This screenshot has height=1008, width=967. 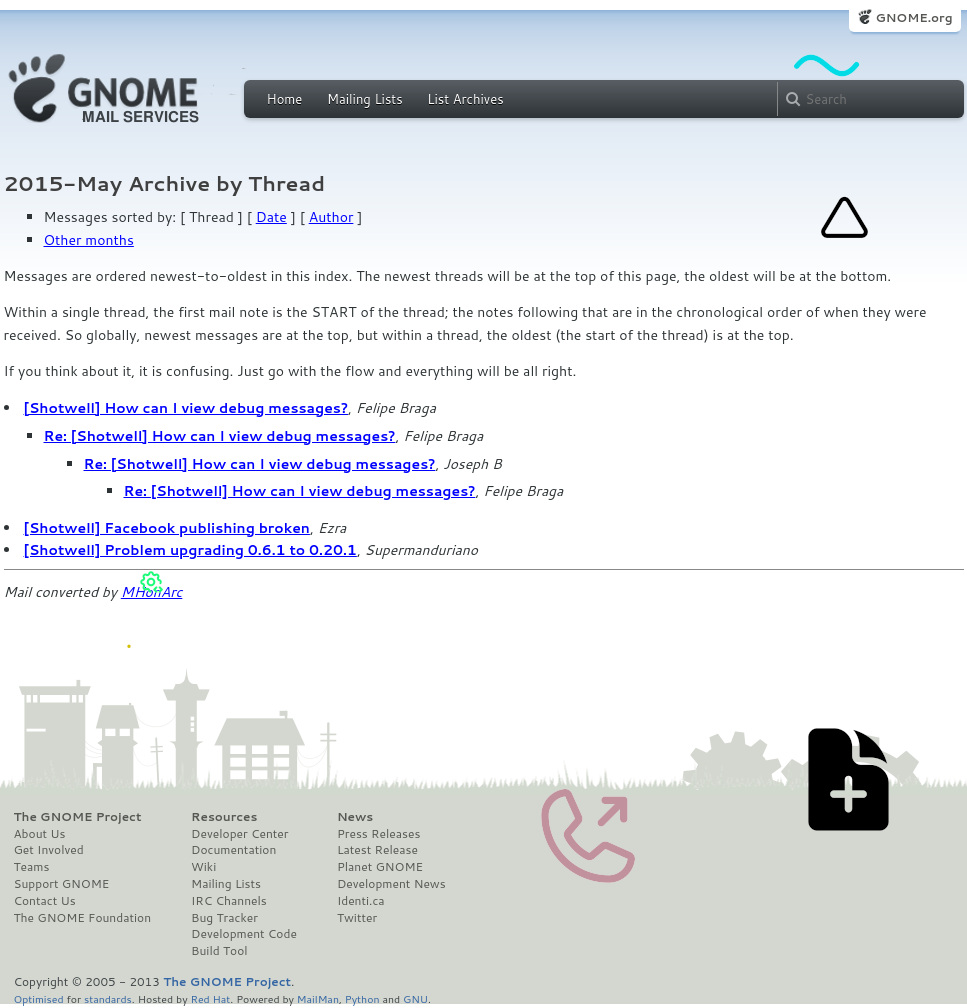 What do you see at coordinates (590, 834) in the screenshot?
I see `indicates an outgoing call` at bounding box center [590, 834].